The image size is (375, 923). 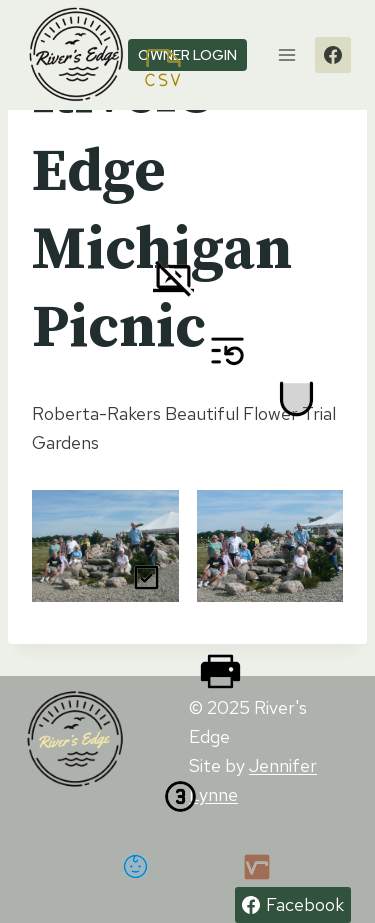 I want to click on stop sharing your screen, so click(x=173, y=278).